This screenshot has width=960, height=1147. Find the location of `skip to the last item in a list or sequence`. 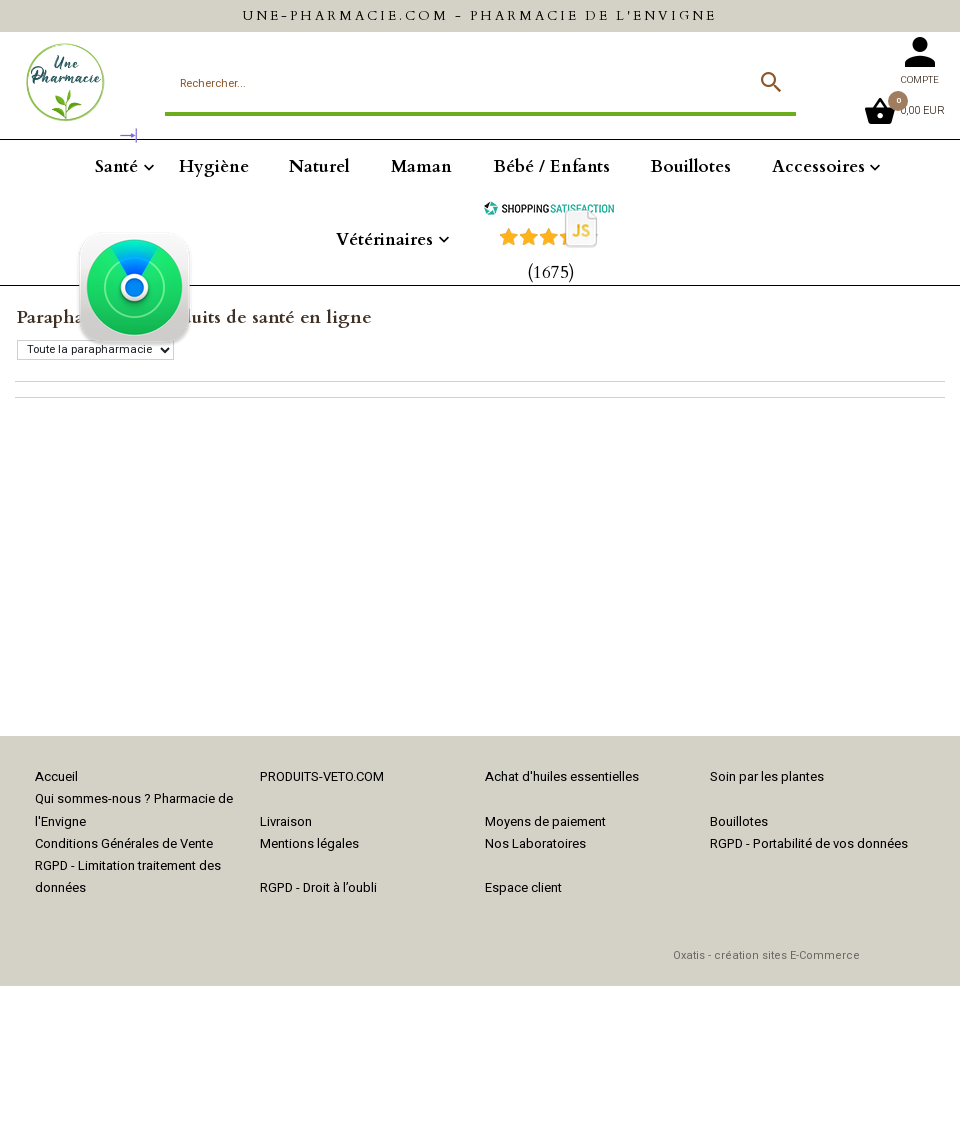

skip to the last item in a list or sequence is located at coordinates (128, 135).